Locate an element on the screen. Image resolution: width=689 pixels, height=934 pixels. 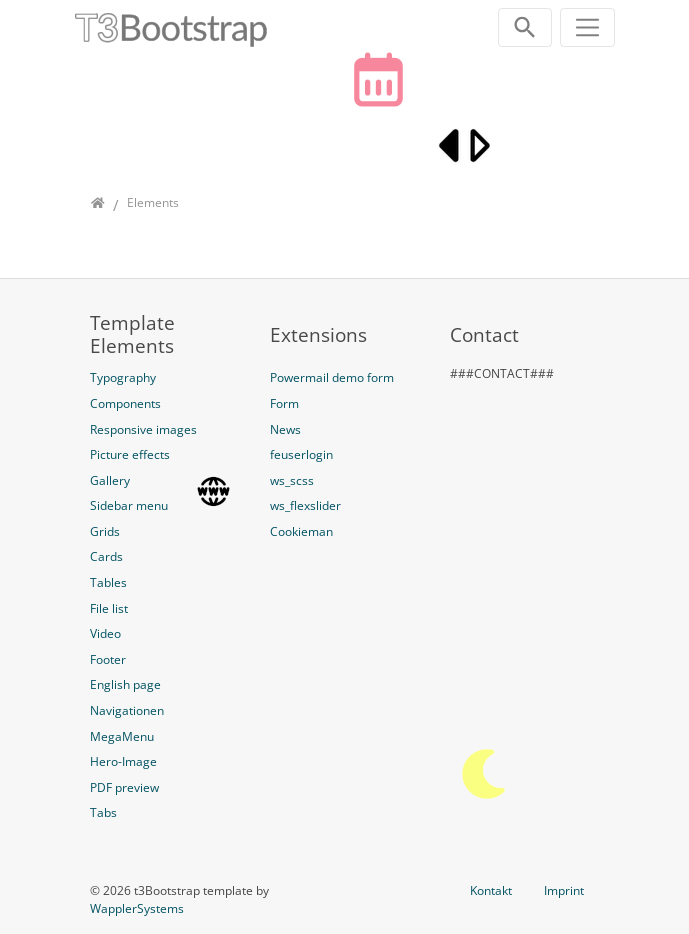
toggle dark mode is located at coordinates (487, 774).